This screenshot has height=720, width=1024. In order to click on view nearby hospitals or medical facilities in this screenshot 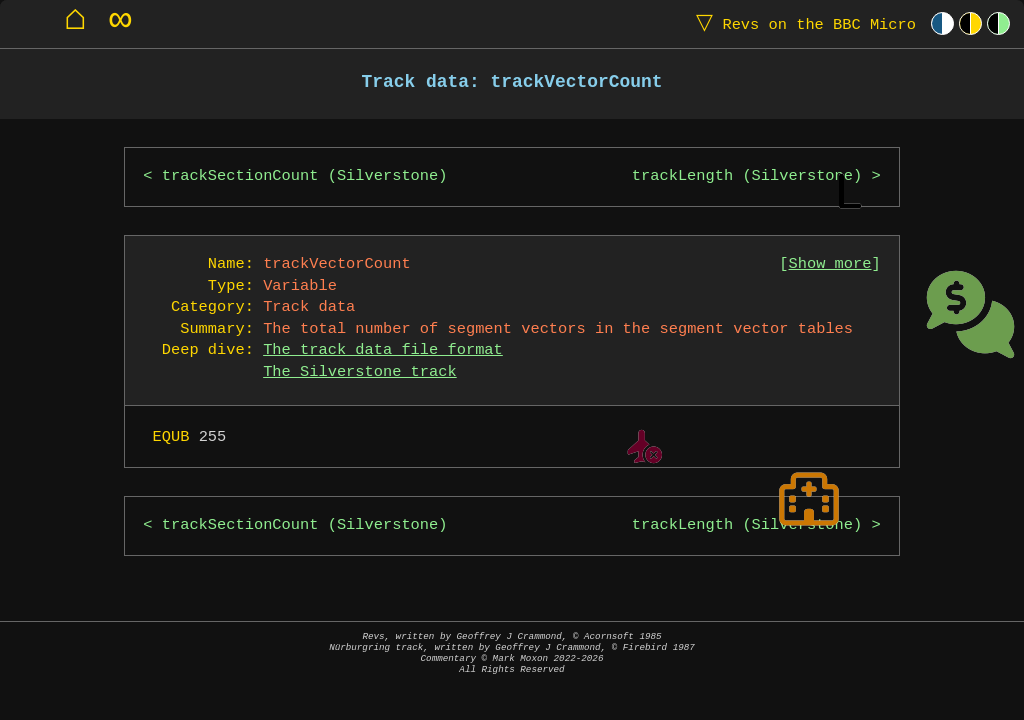, I will do `click(809, 499)`.